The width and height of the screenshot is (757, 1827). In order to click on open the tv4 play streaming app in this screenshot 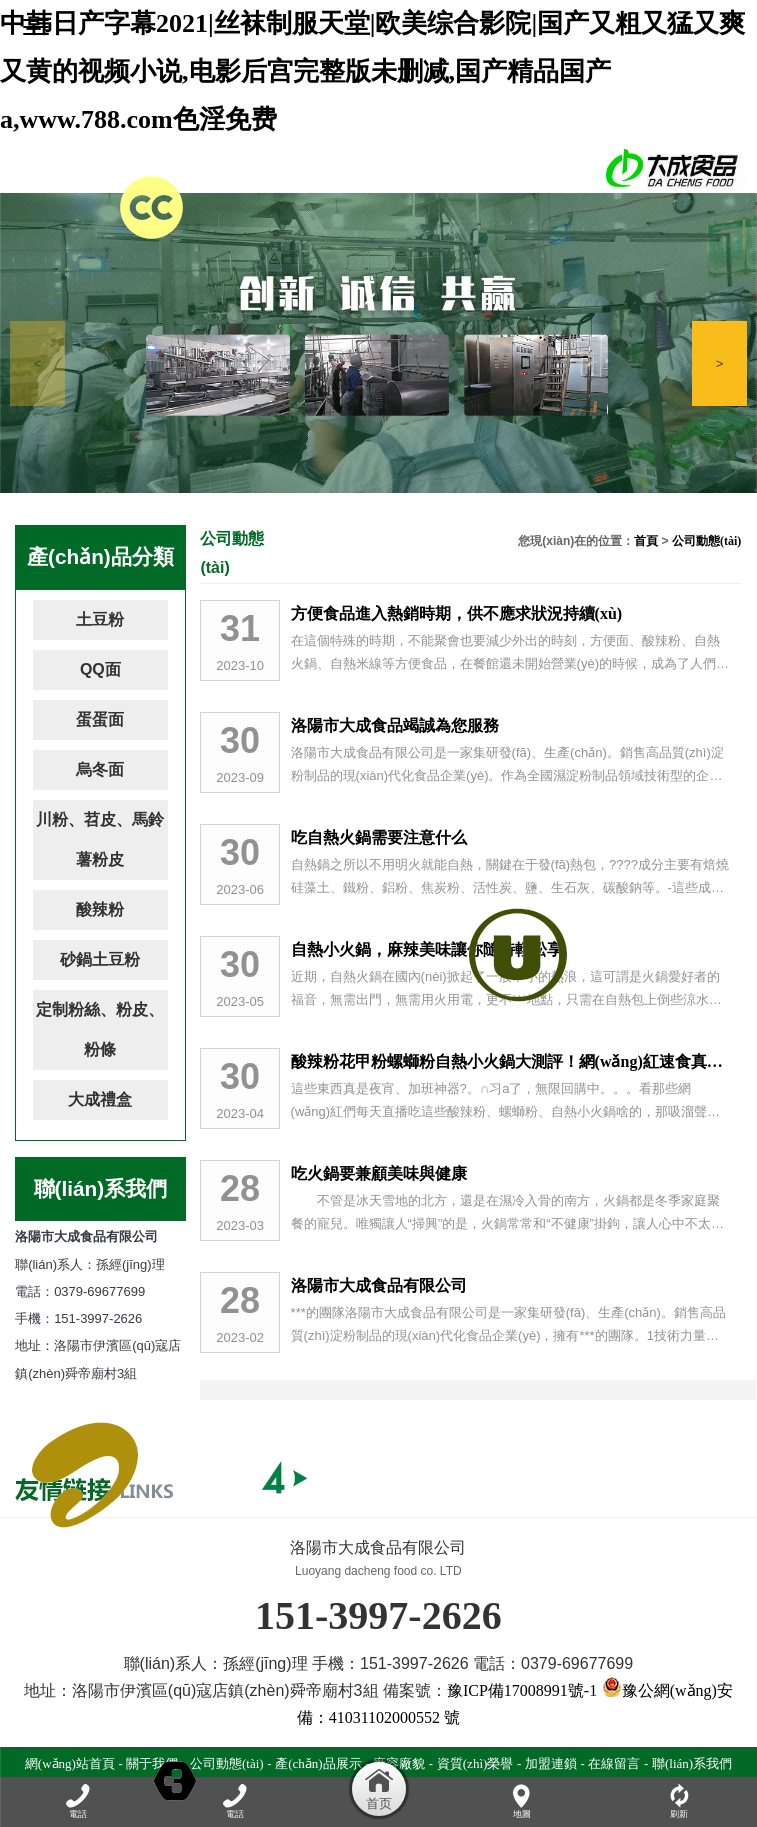, I will do `click(284, 1477)`.